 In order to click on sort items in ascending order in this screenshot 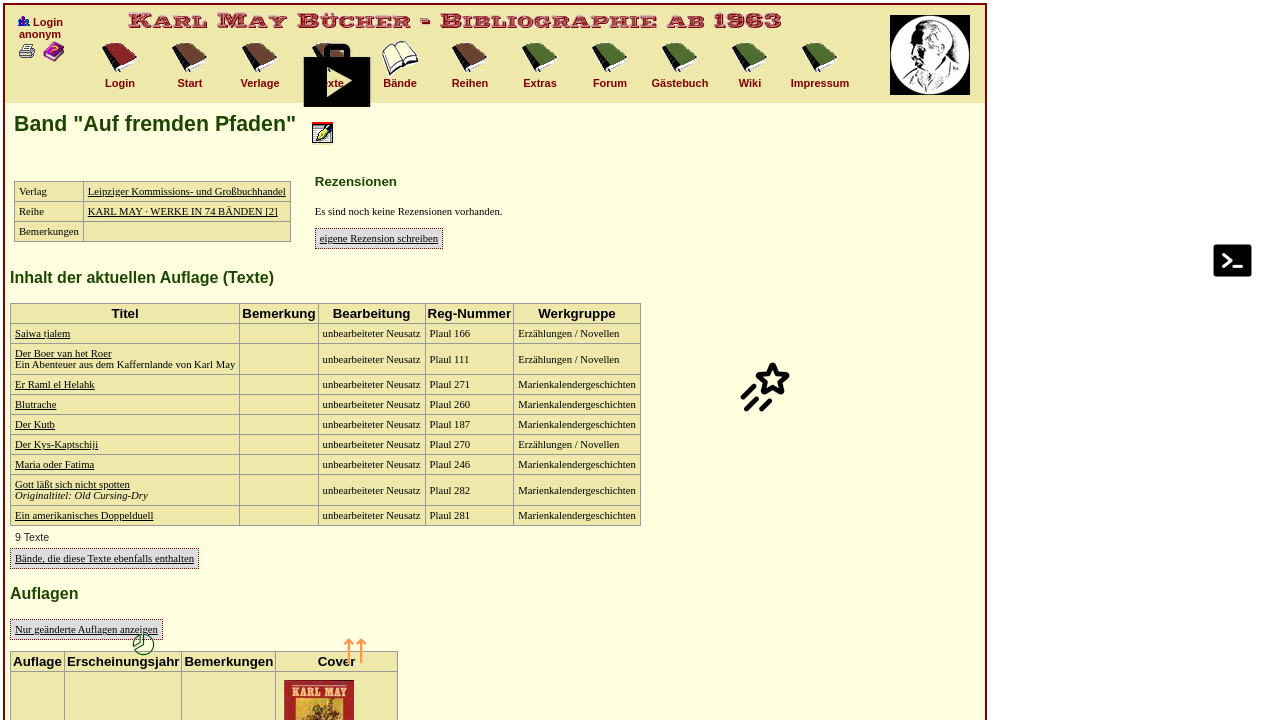, I will do `click(355, 651)`.